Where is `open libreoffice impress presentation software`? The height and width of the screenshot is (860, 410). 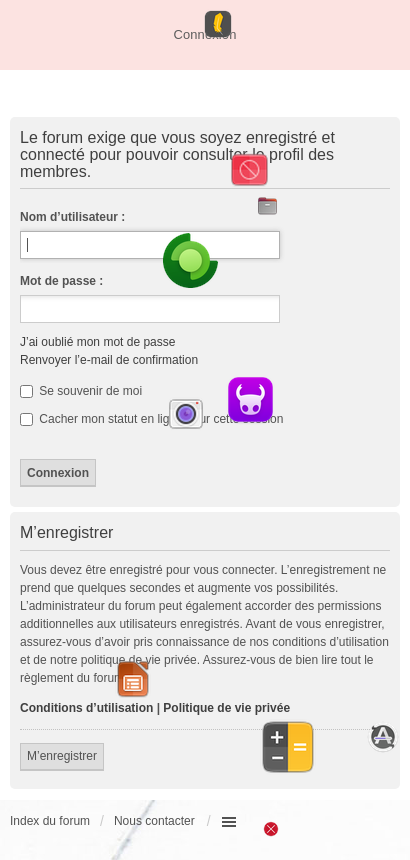
open libreoffice impress presentation software is located at coordinates (133, 679).